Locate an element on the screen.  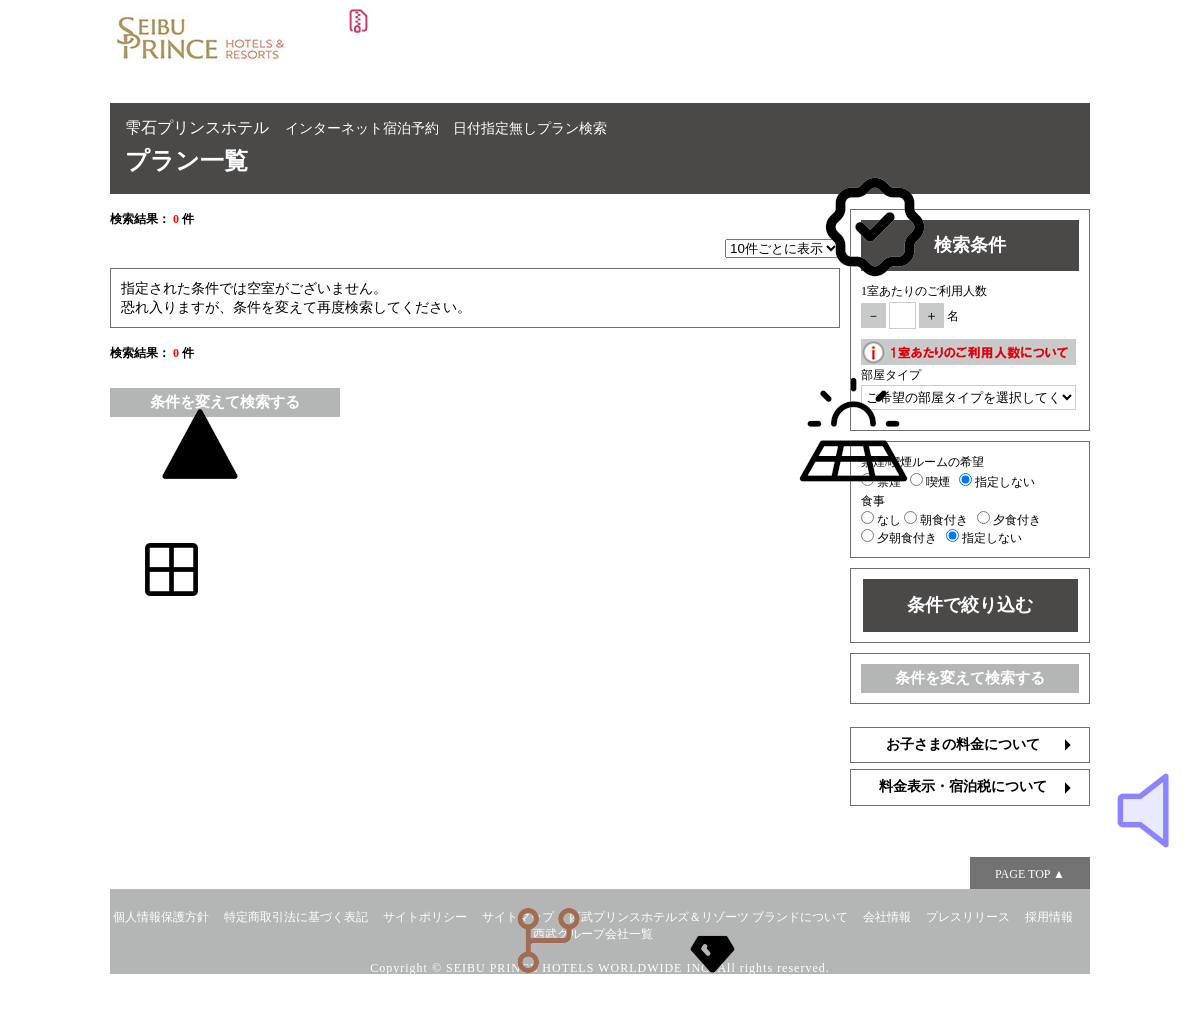
verified or authenticated status indicator is located at coordinates (875, 227).